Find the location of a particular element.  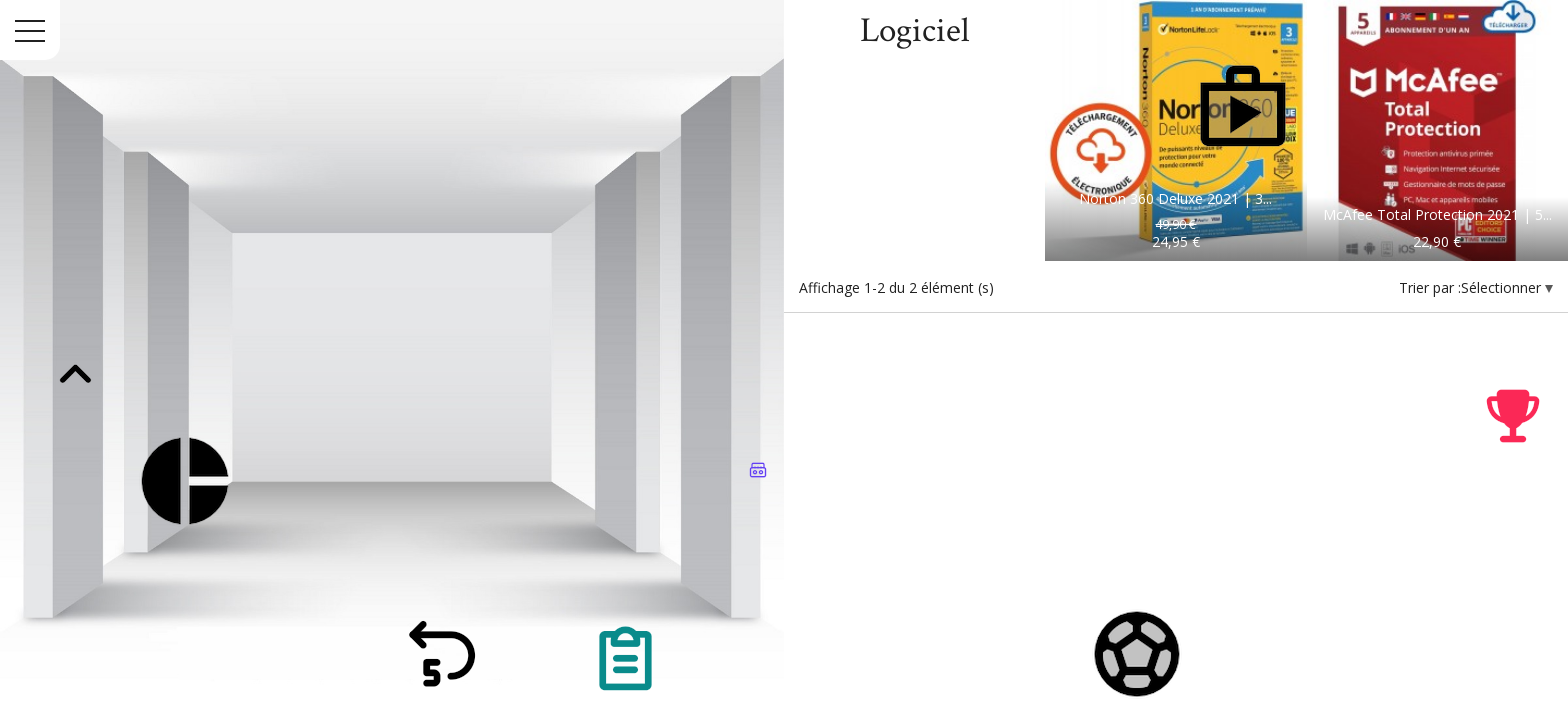

view achievements or awards is located at coordinates (1513, 416).